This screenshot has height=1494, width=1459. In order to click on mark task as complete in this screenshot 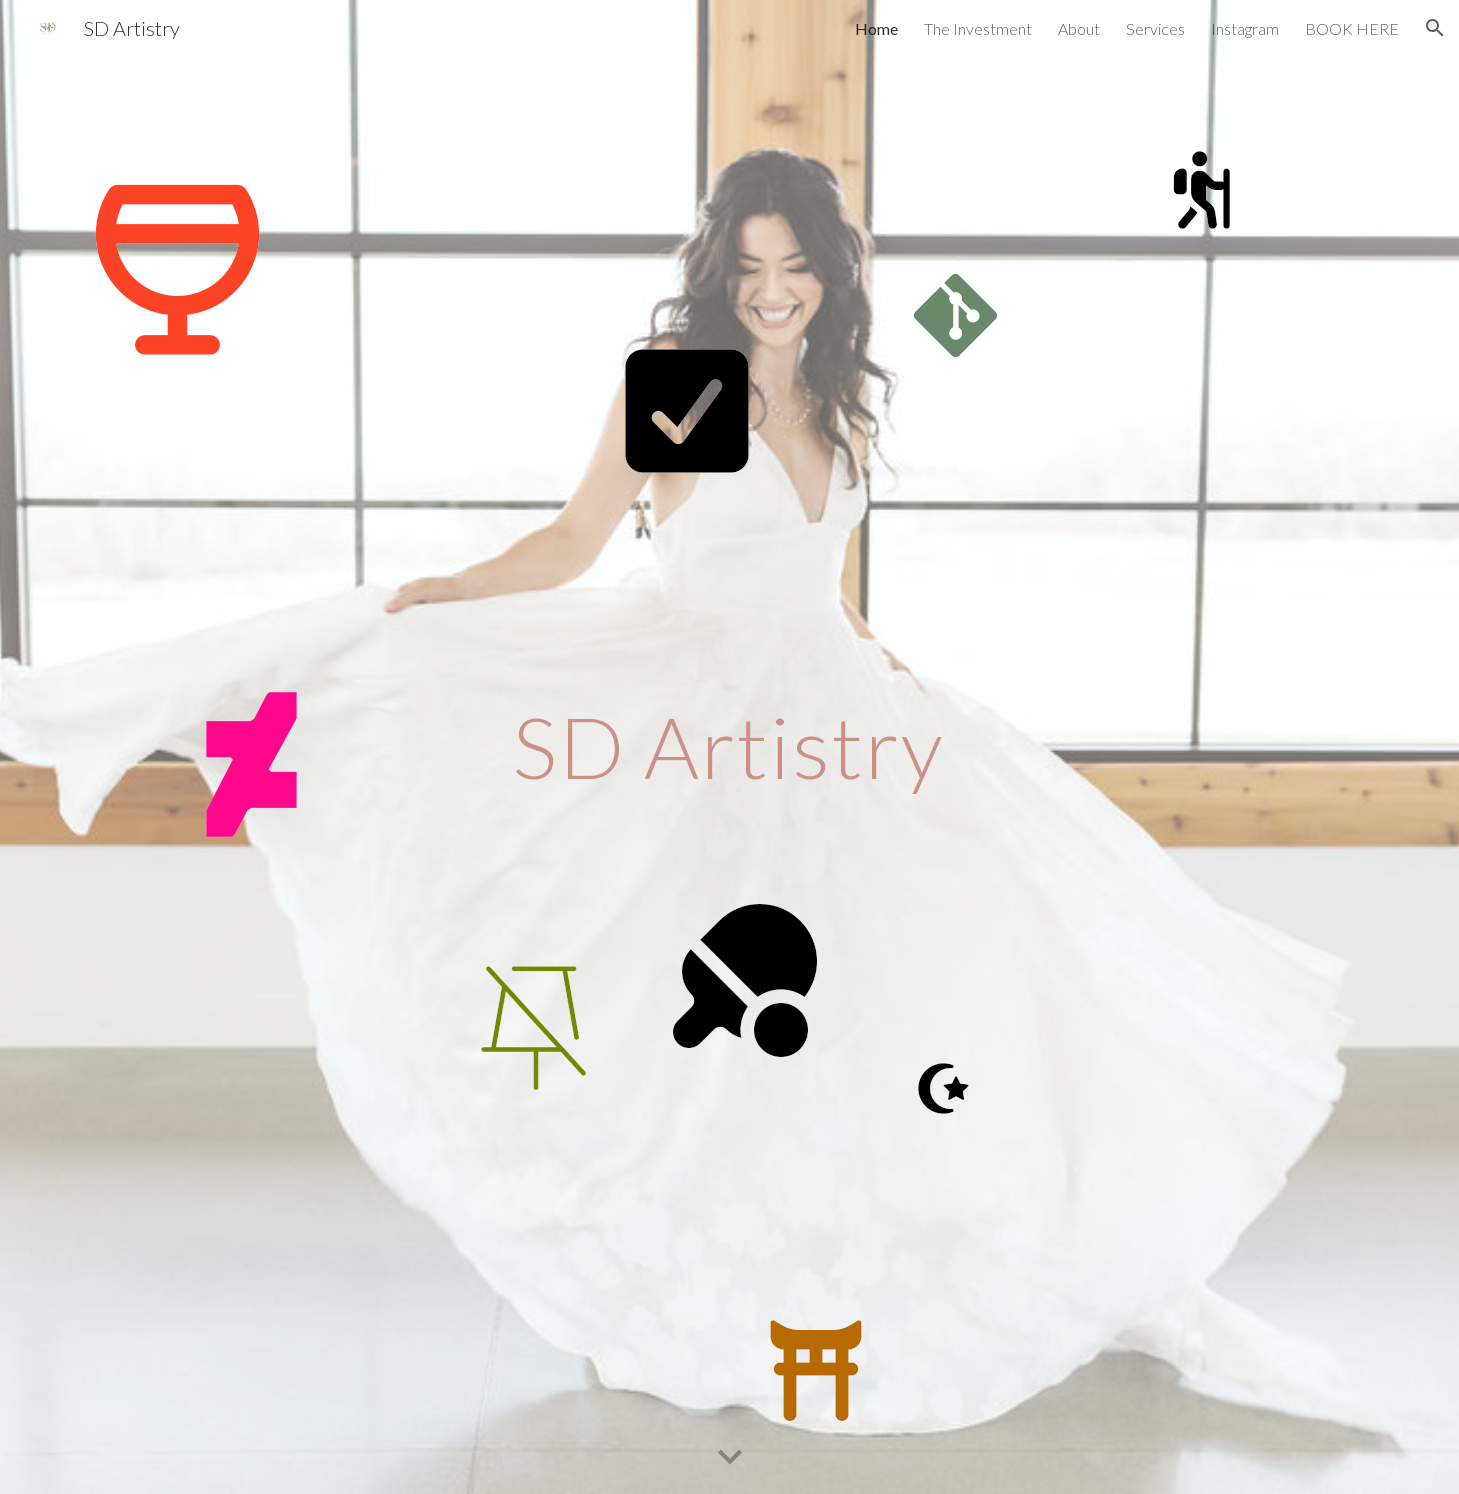, I will do `click(687, 411)`.